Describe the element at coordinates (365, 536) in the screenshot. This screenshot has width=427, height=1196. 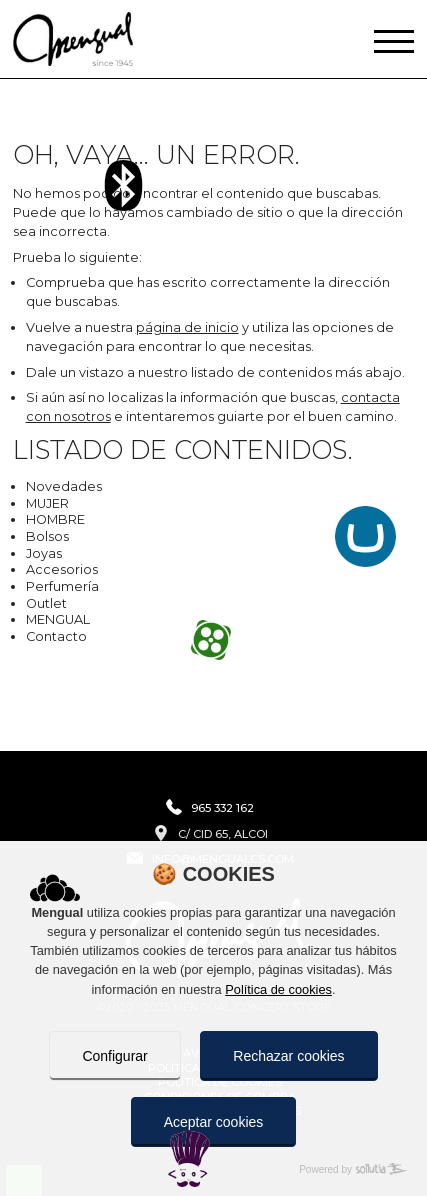
I see `umbraco content management system logo` at that location.